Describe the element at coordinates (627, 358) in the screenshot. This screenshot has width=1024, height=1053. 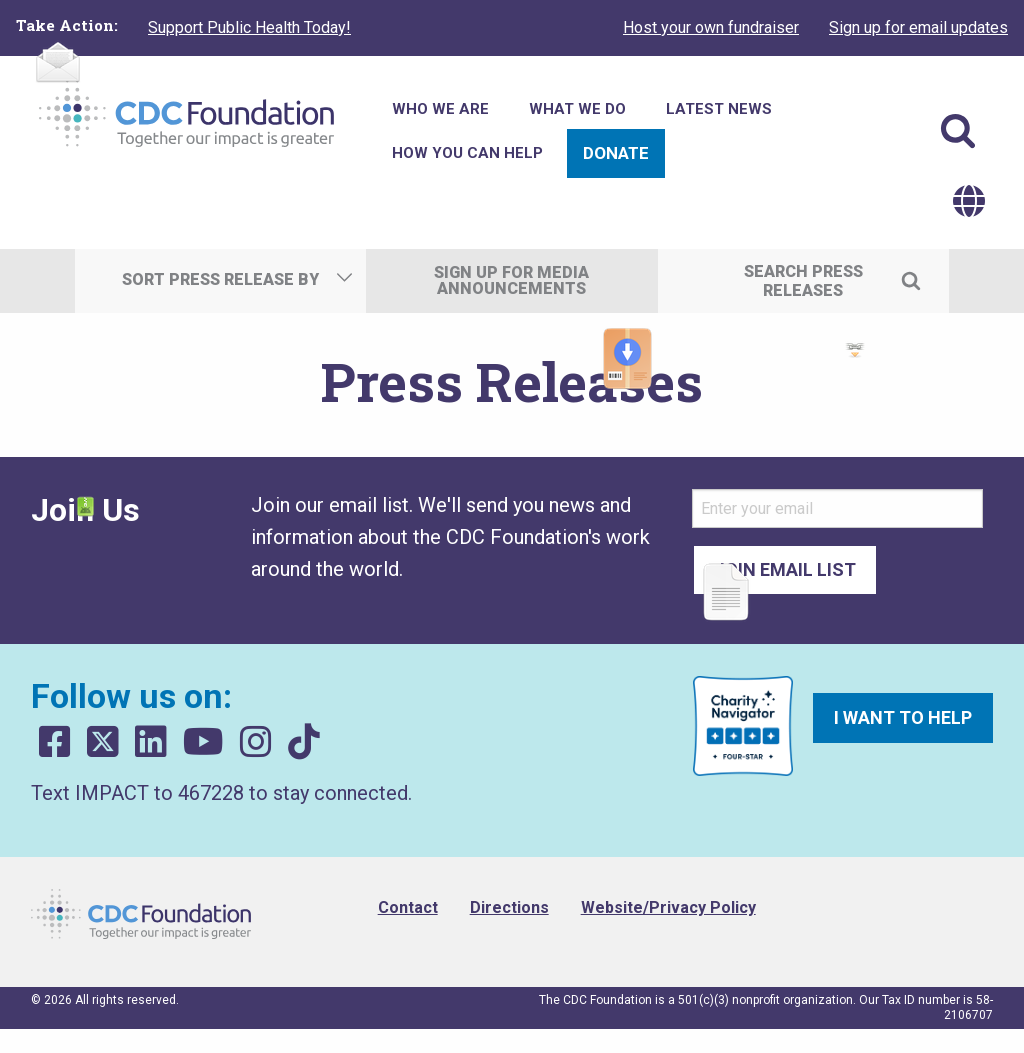
I see `downloading a software package or update` at that location.